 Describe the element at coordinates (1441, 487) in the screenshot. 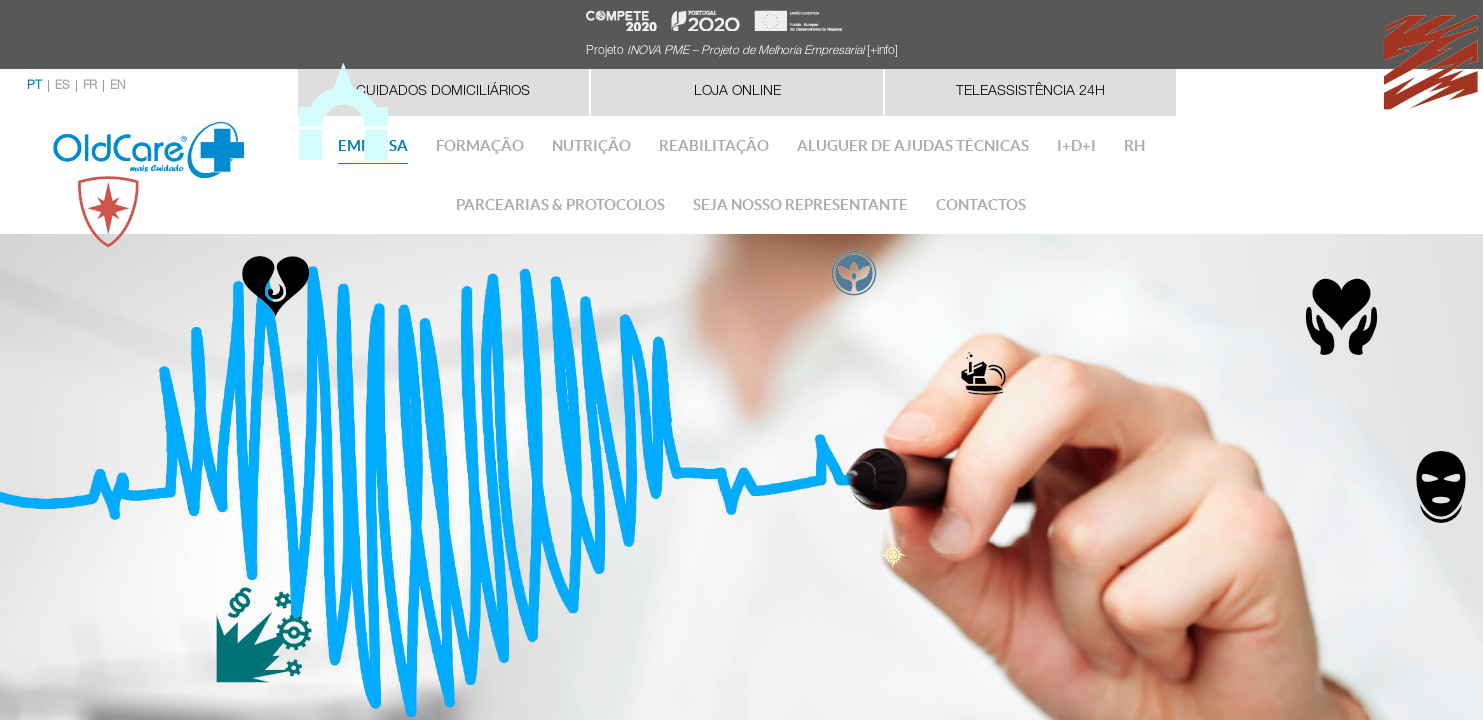

I see `select balaclava or ski mask headgear` at that location.